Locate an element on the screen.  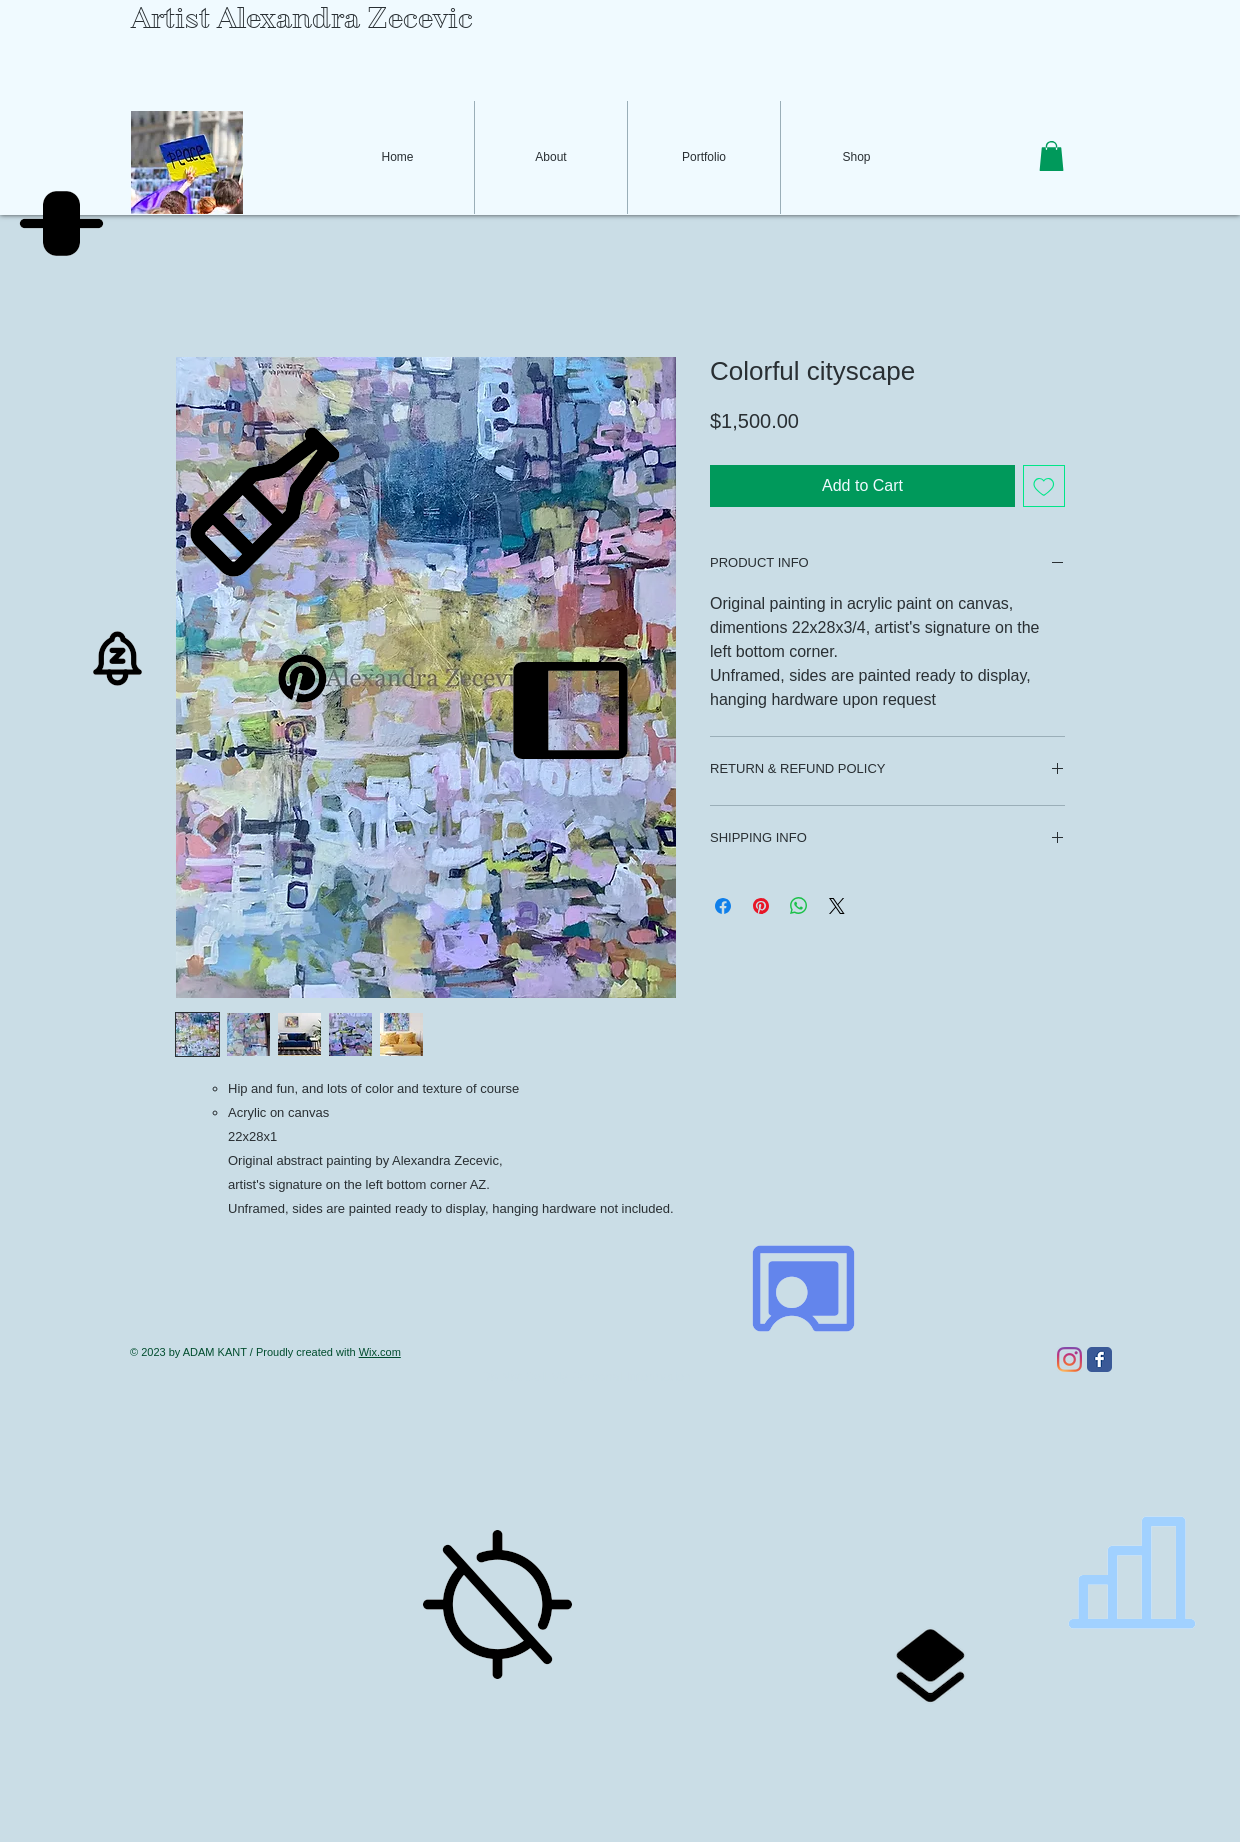
access teaching or presentation mode is located at coordinates (803, 1288).